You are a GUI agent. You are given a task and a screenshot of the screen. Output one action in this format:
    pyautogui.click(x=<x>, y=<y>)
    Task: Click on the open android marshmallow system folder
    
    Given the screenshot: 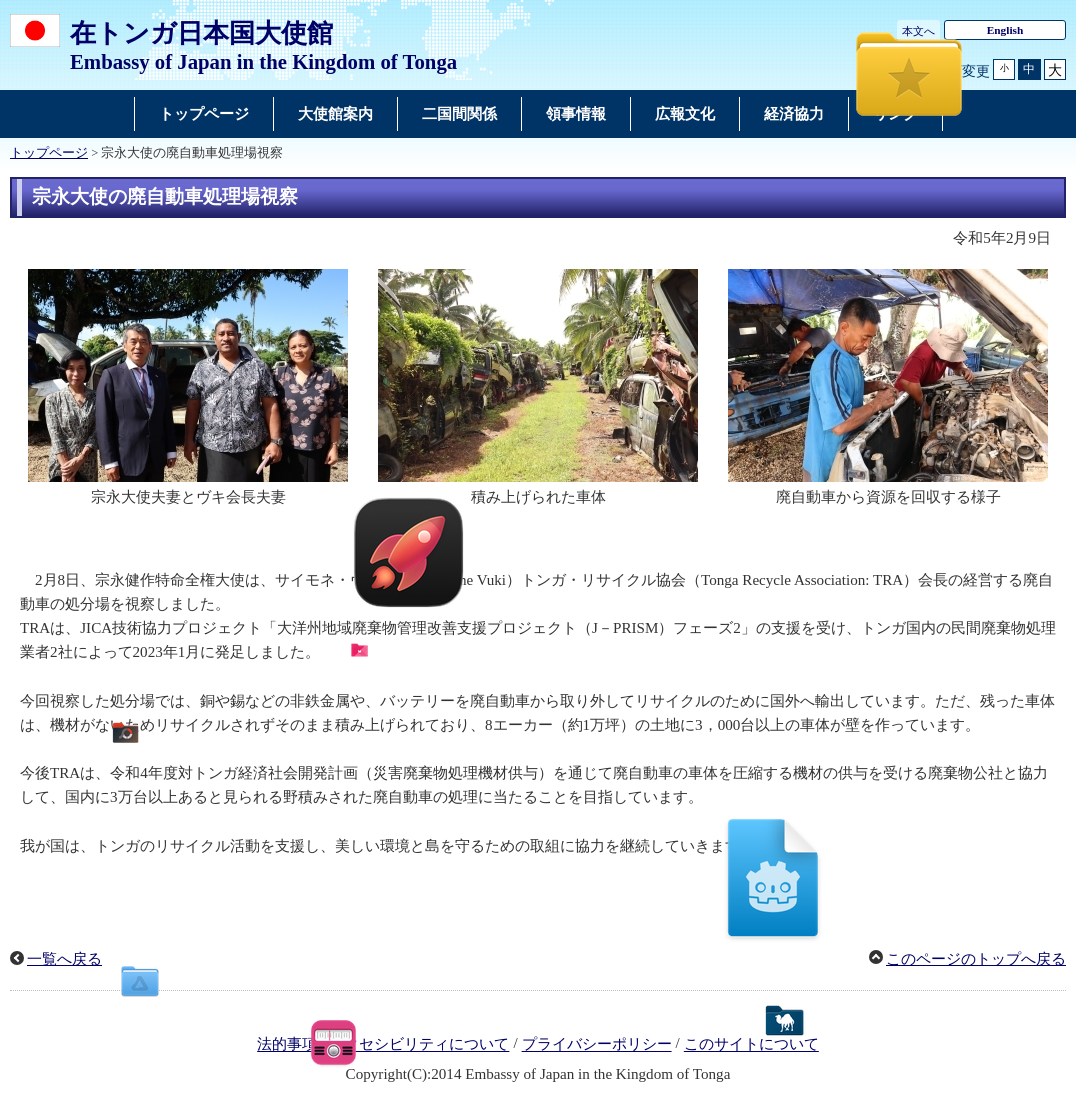 What is the action you would take?
    pyautogui.click(x=359, y=650)
    